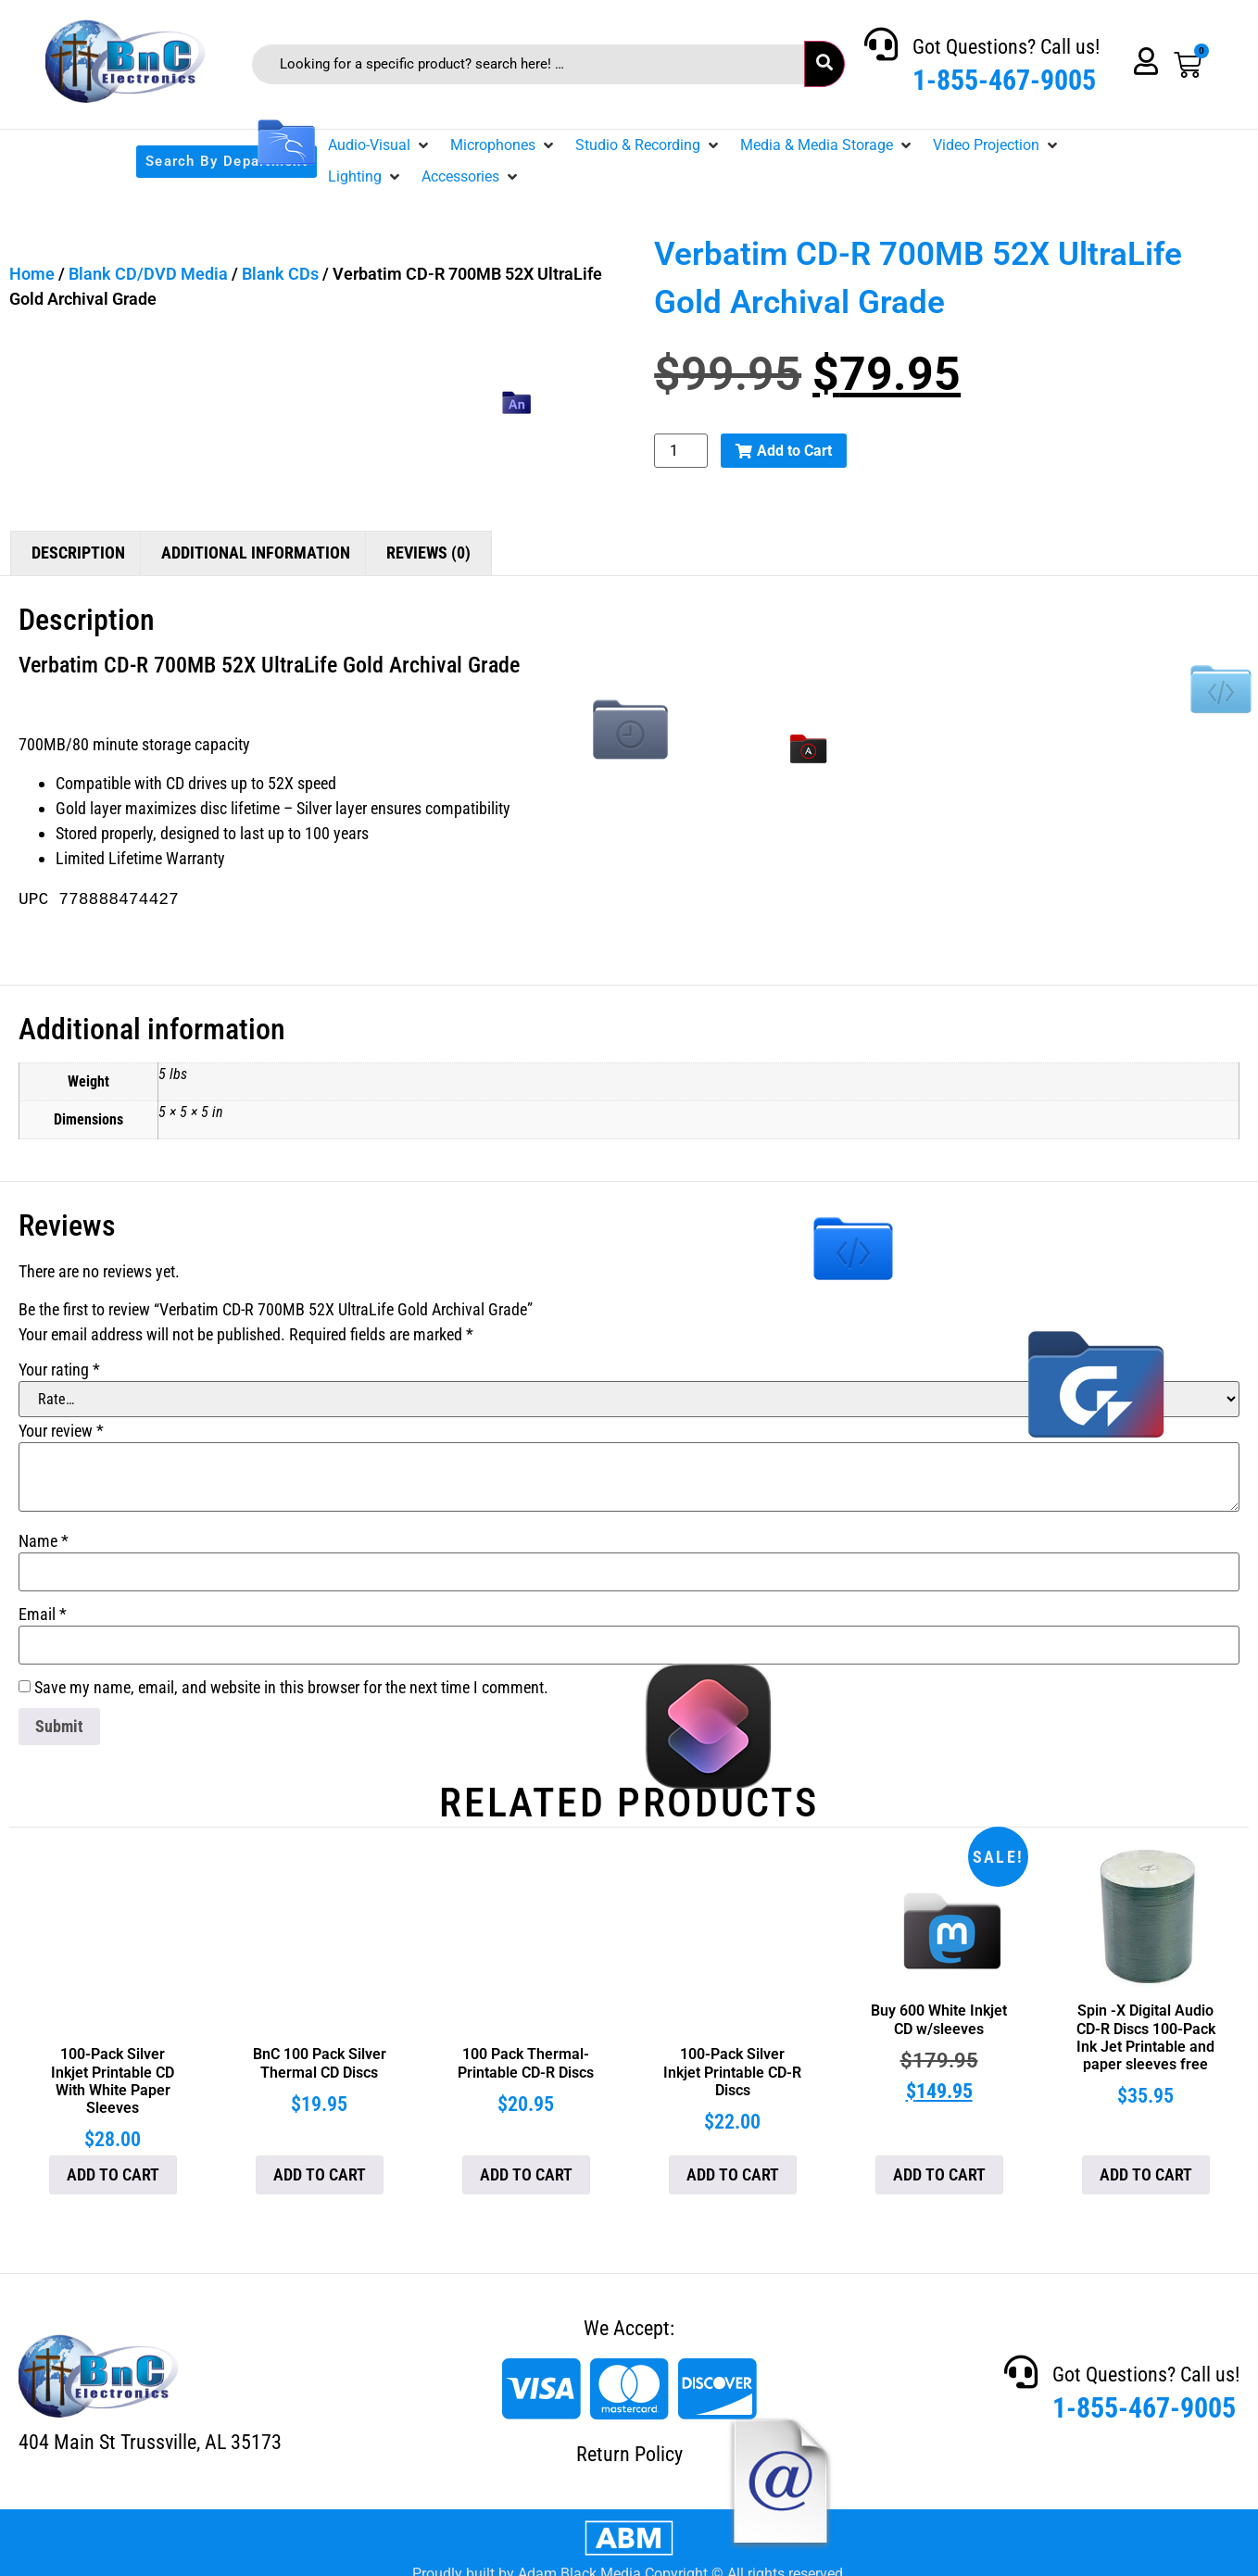 The image size is (1258, 2576). What do you see at coordinates (1095, 1388) in the screenshot?
I see `open gigabyte files or software folder` at bounding box center [1095, 1388].